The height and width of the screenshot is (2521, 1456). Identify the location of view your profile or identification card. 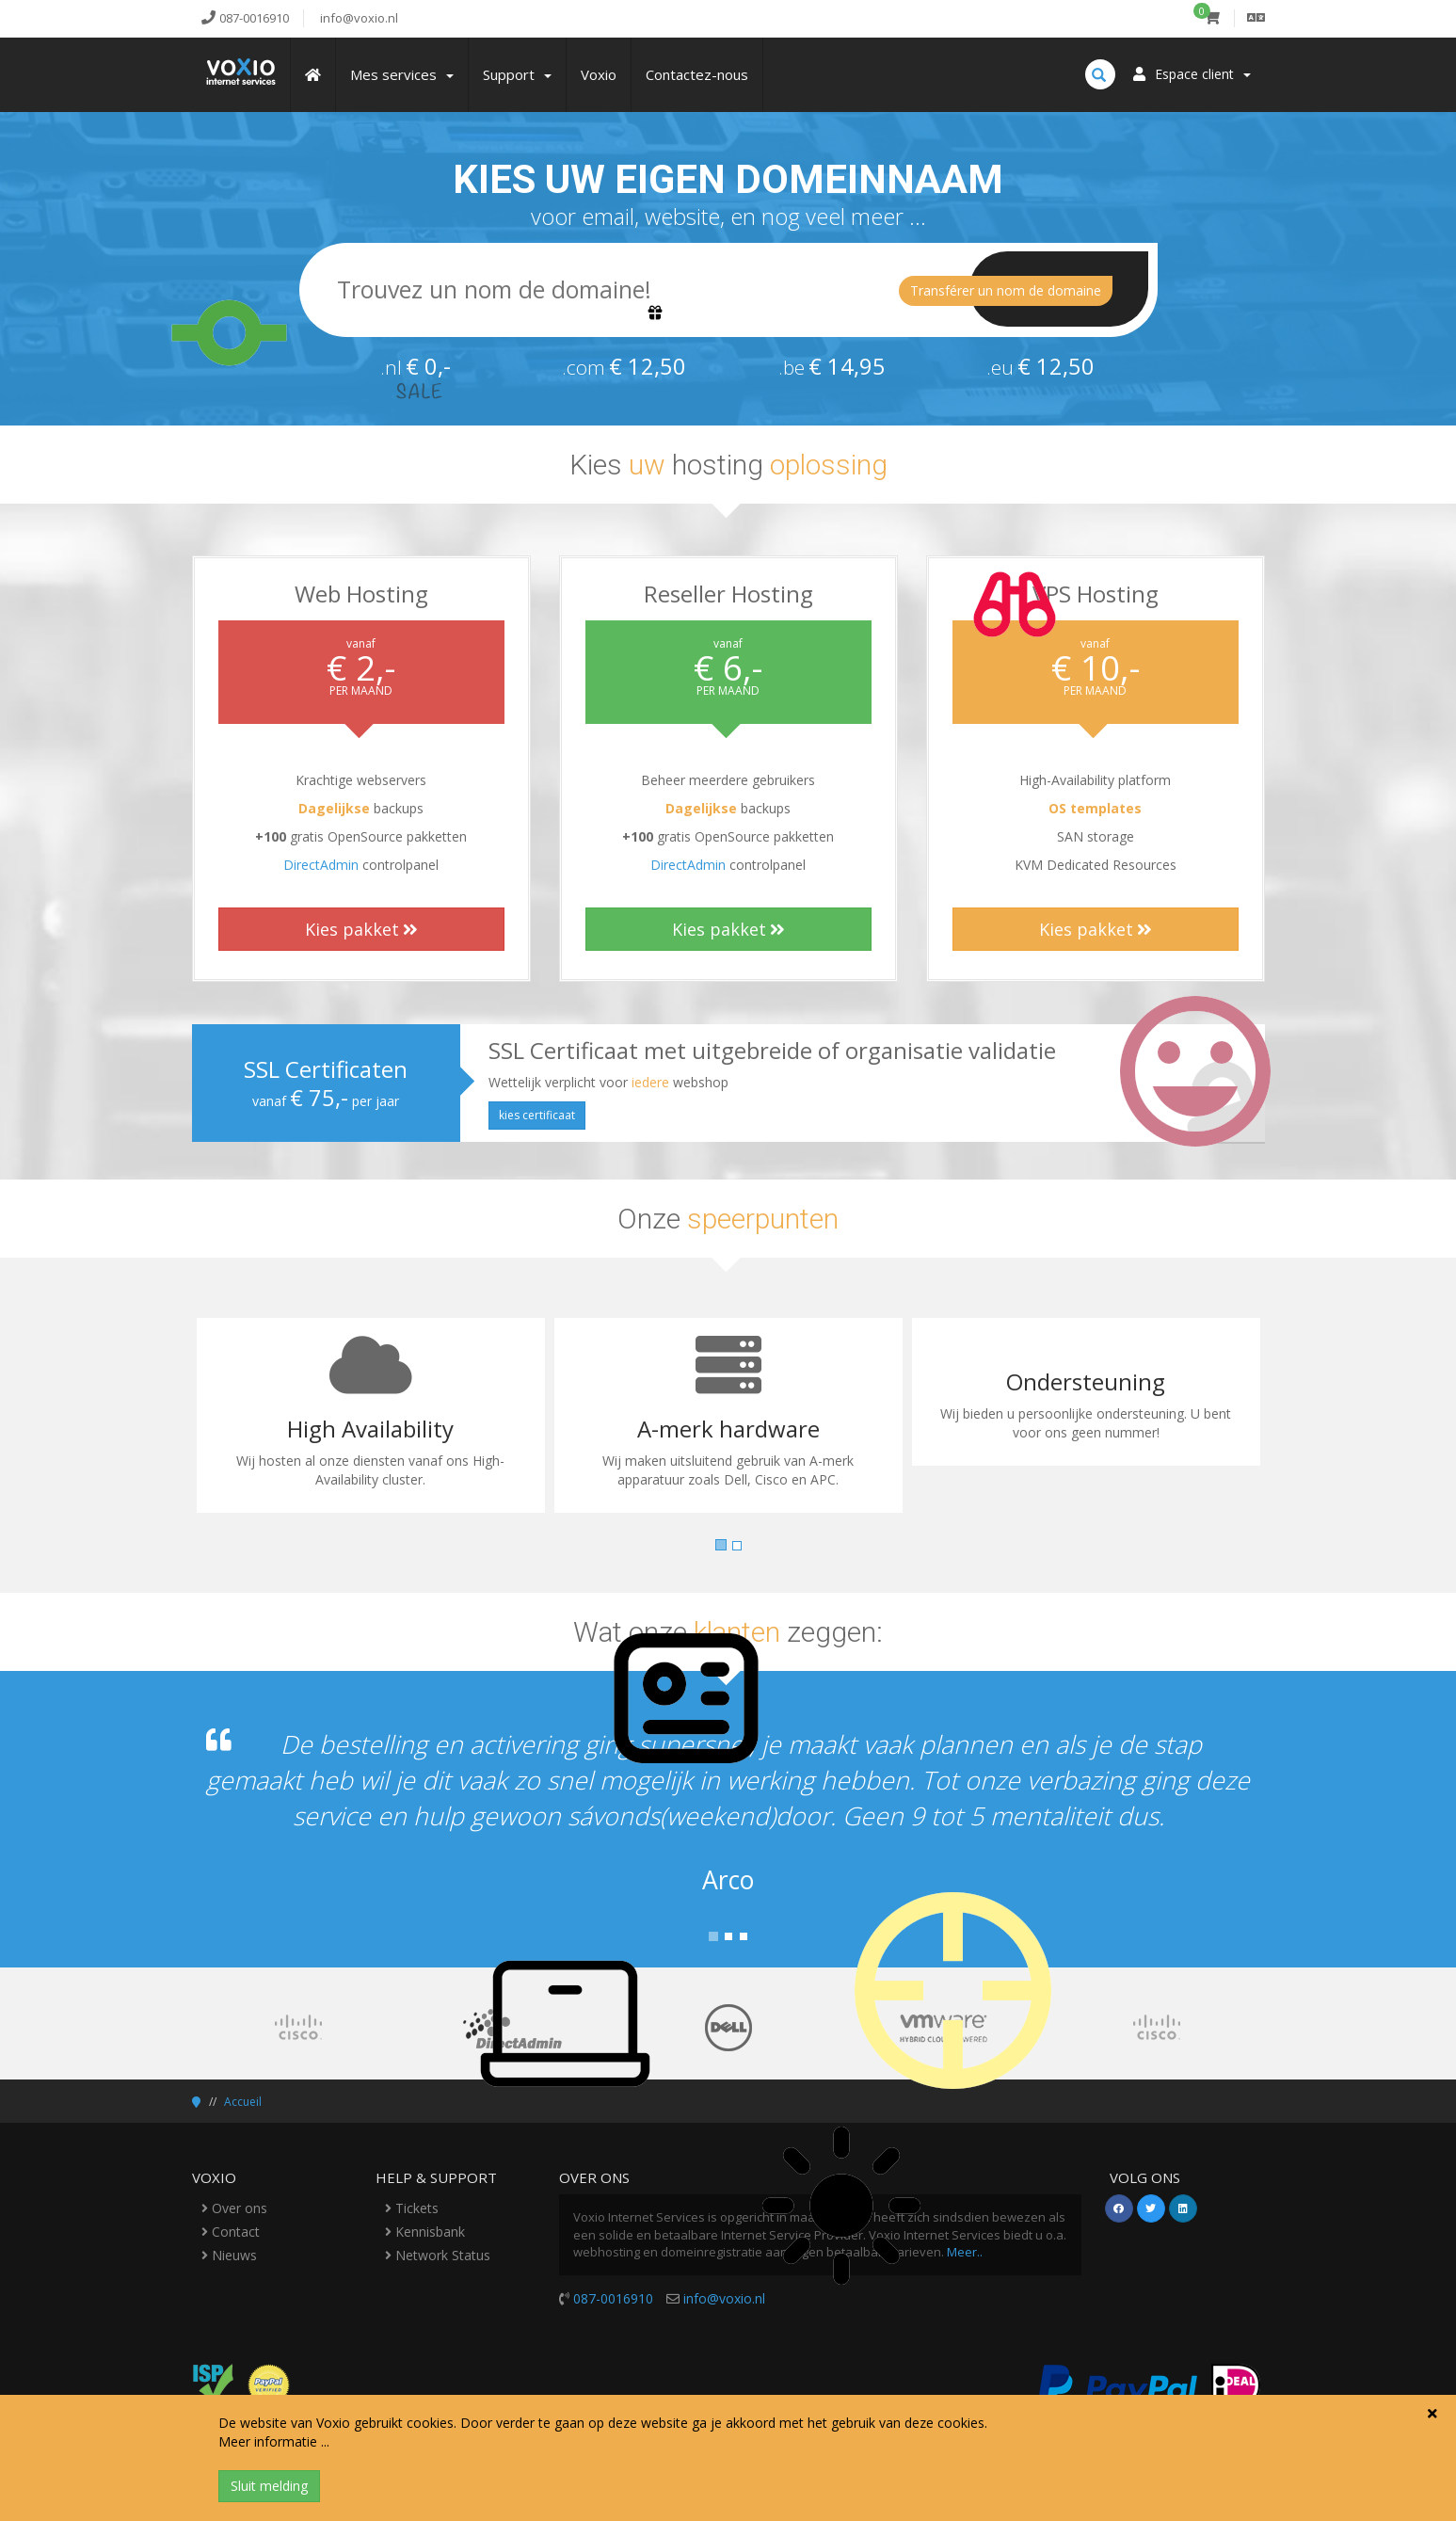
(686, 1698).